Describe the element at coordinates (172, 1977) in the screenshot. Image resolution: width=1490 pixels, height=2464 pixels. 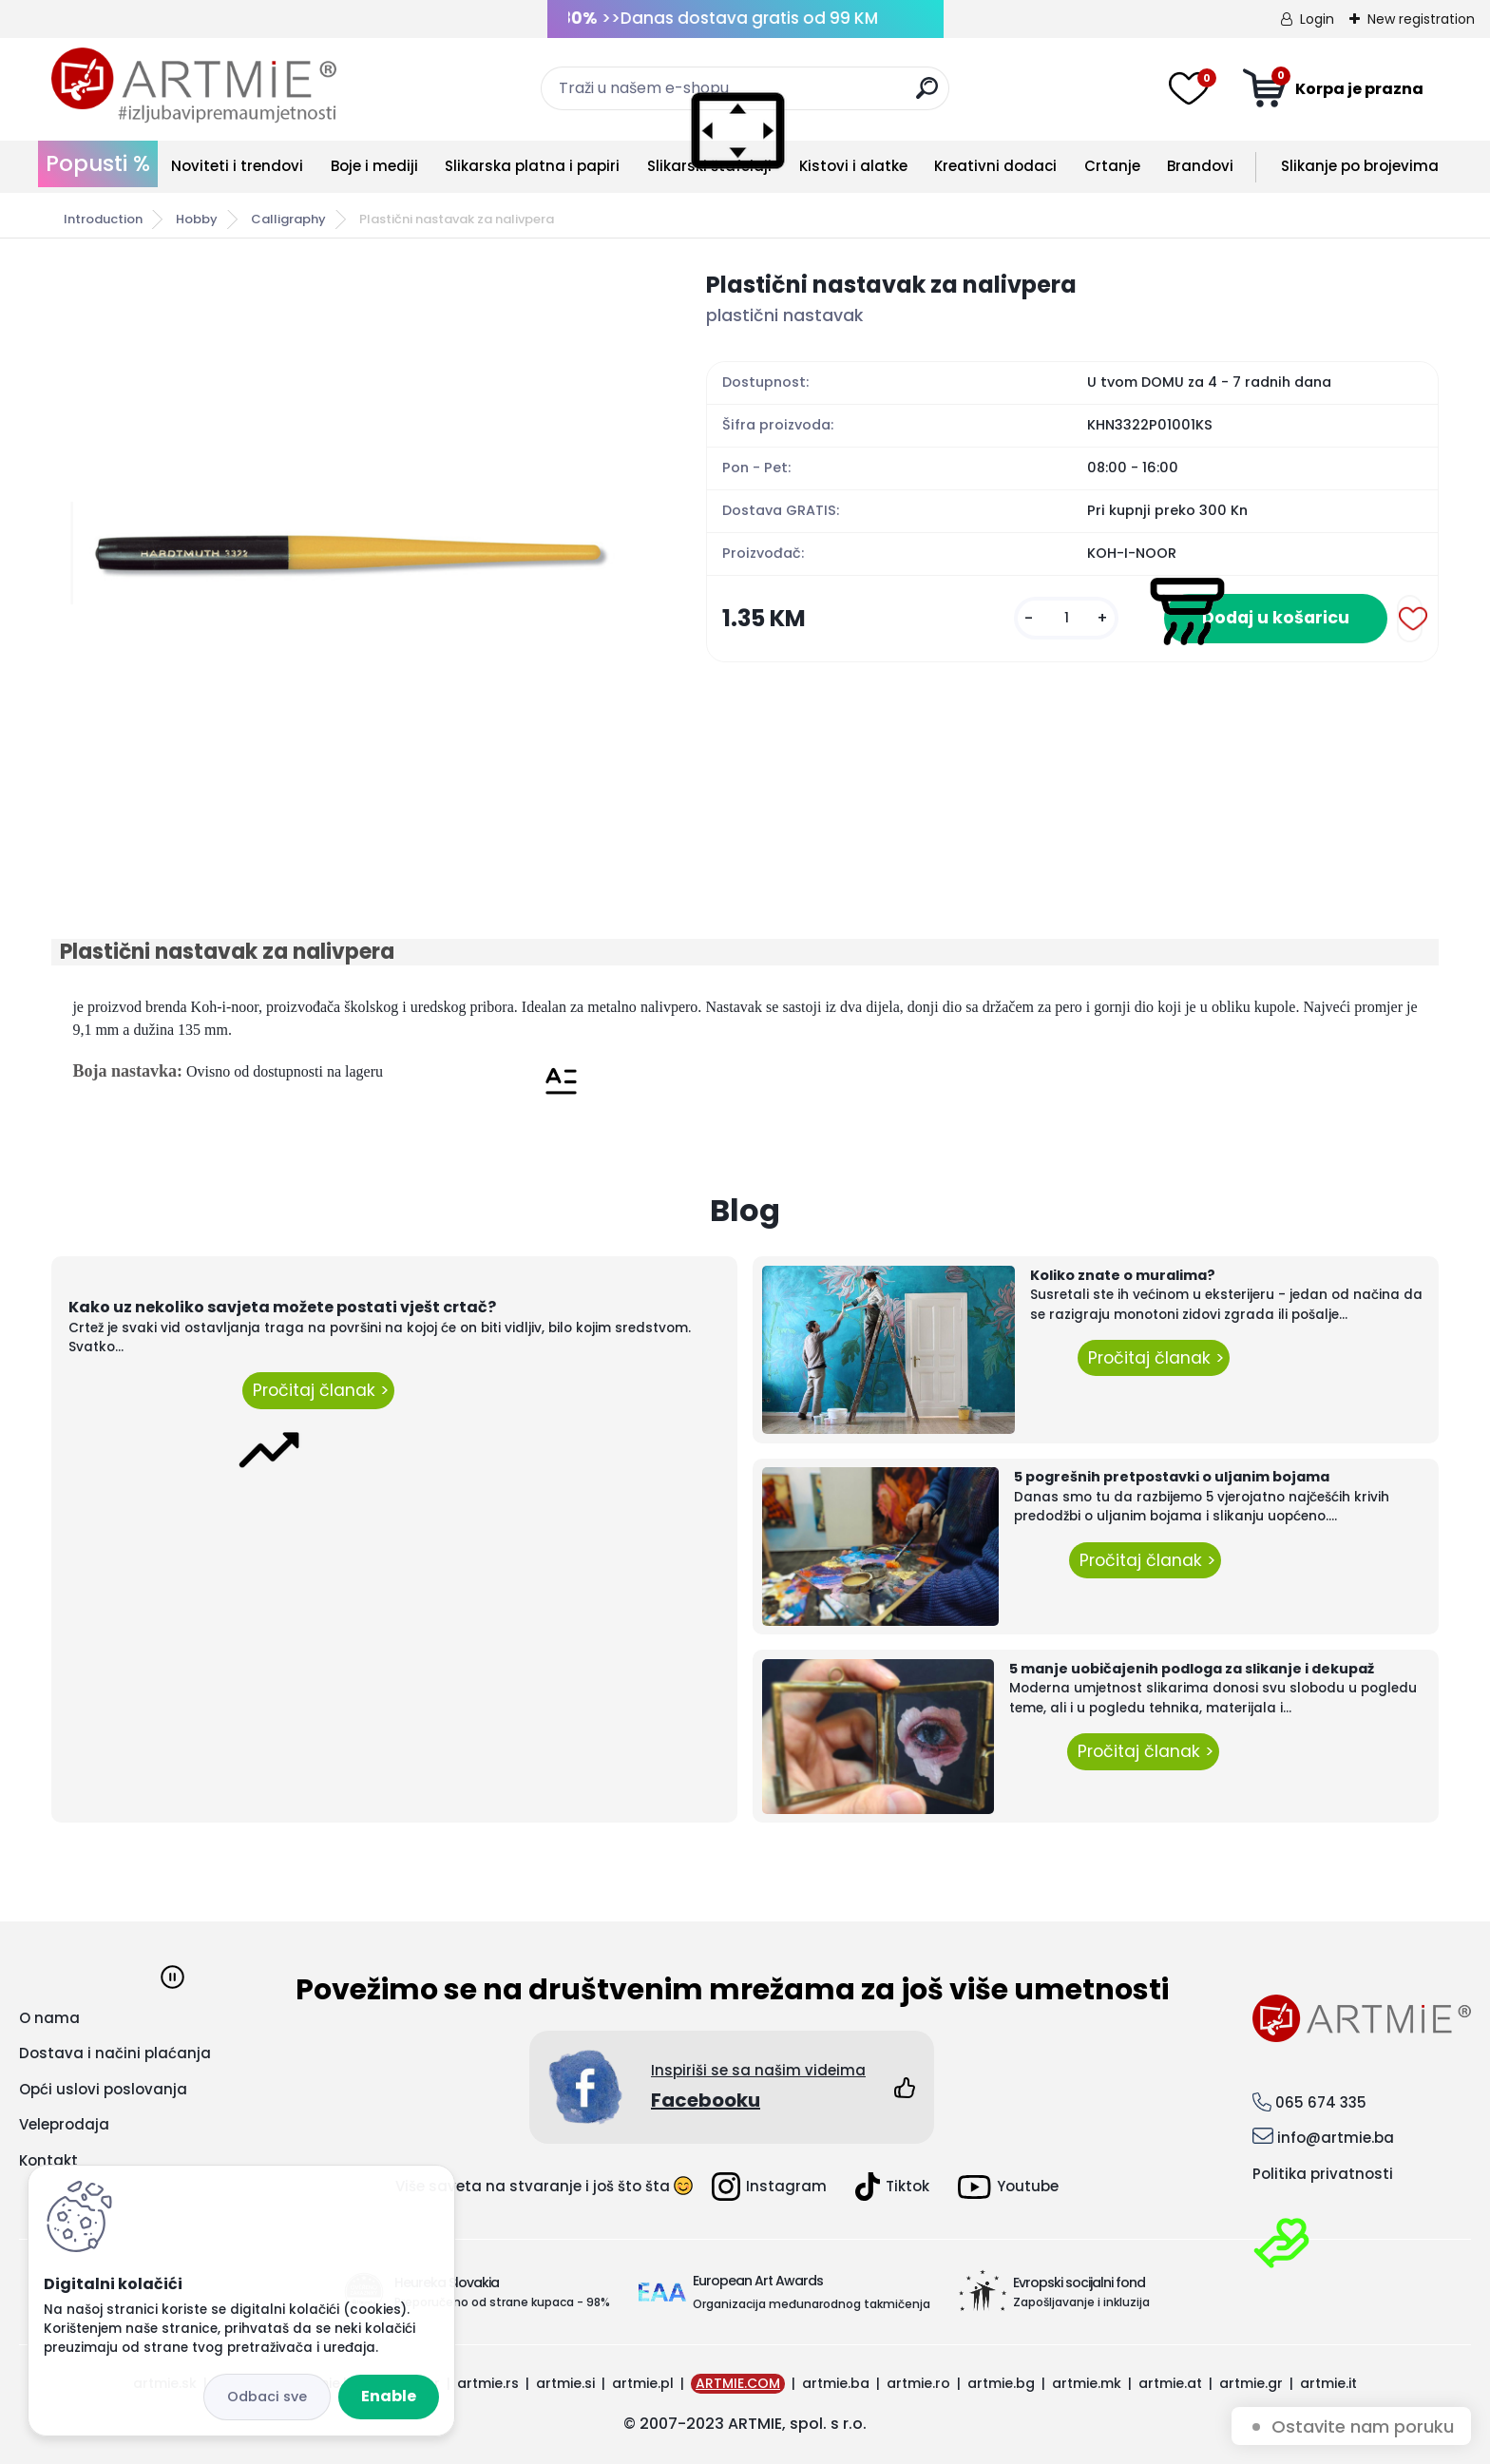
I see `pause media playback` at that location.